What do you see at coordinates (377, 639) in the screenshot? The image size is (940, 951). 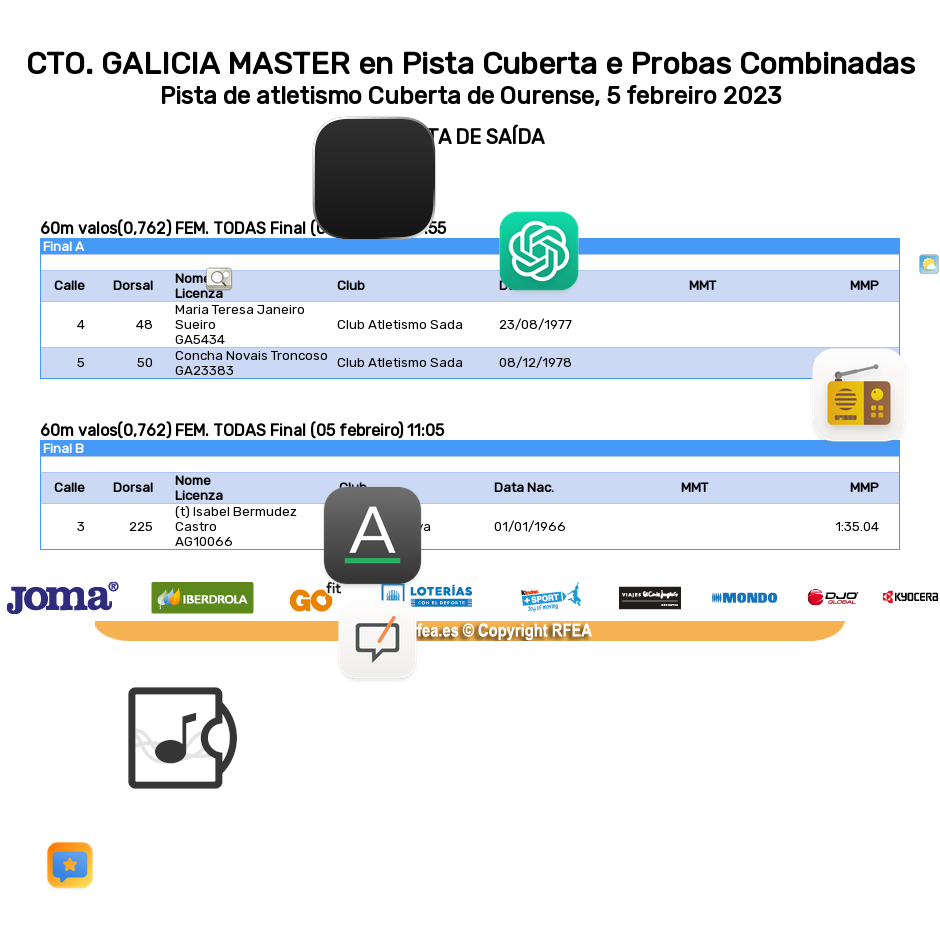 I see `open openboard app` at bounding box center [377, 639].